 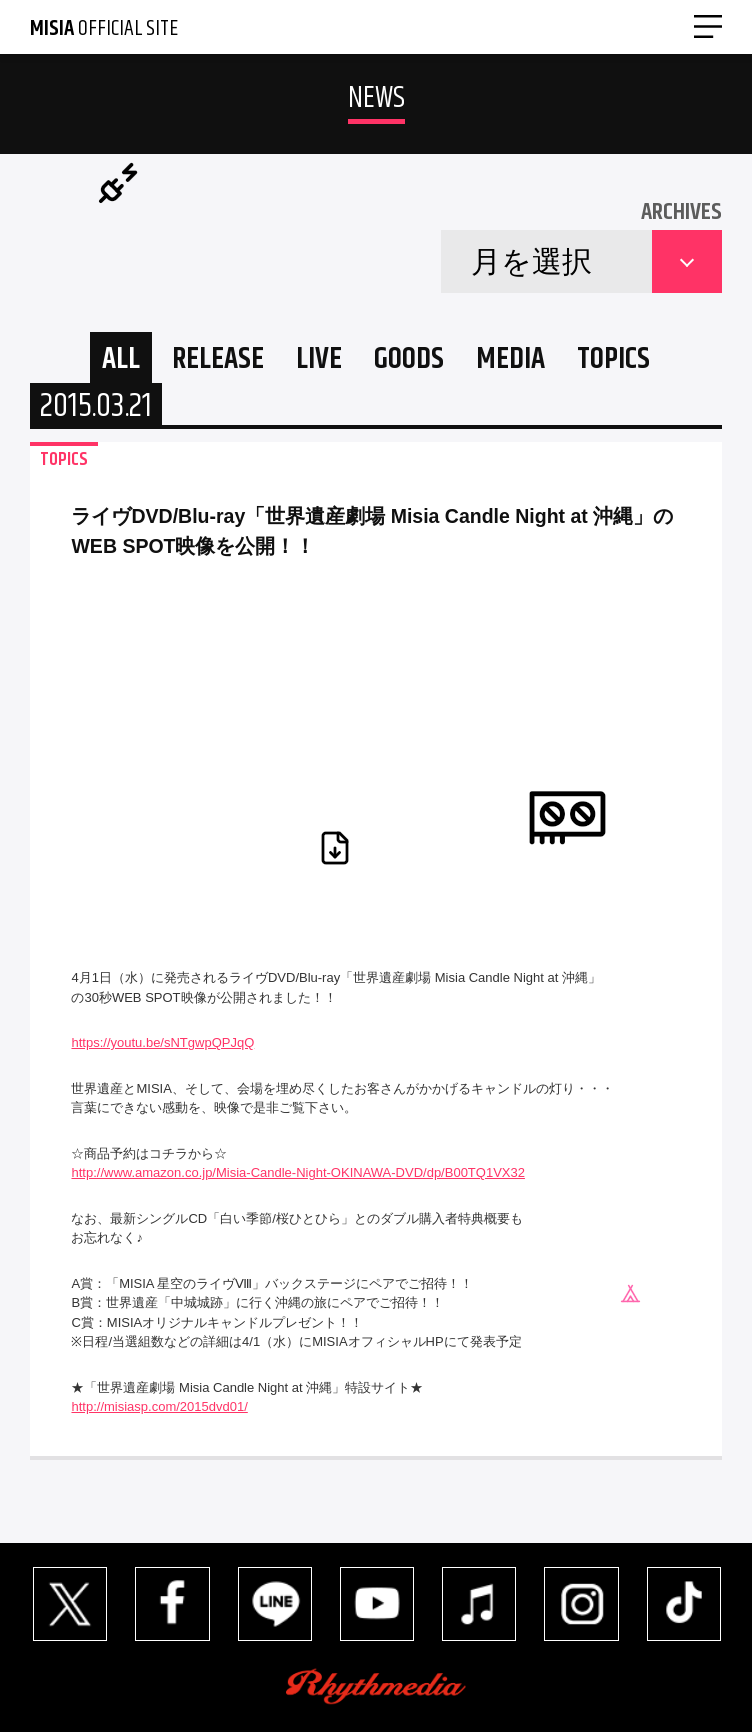 I want to click on download file, so click(x=335, y=848).